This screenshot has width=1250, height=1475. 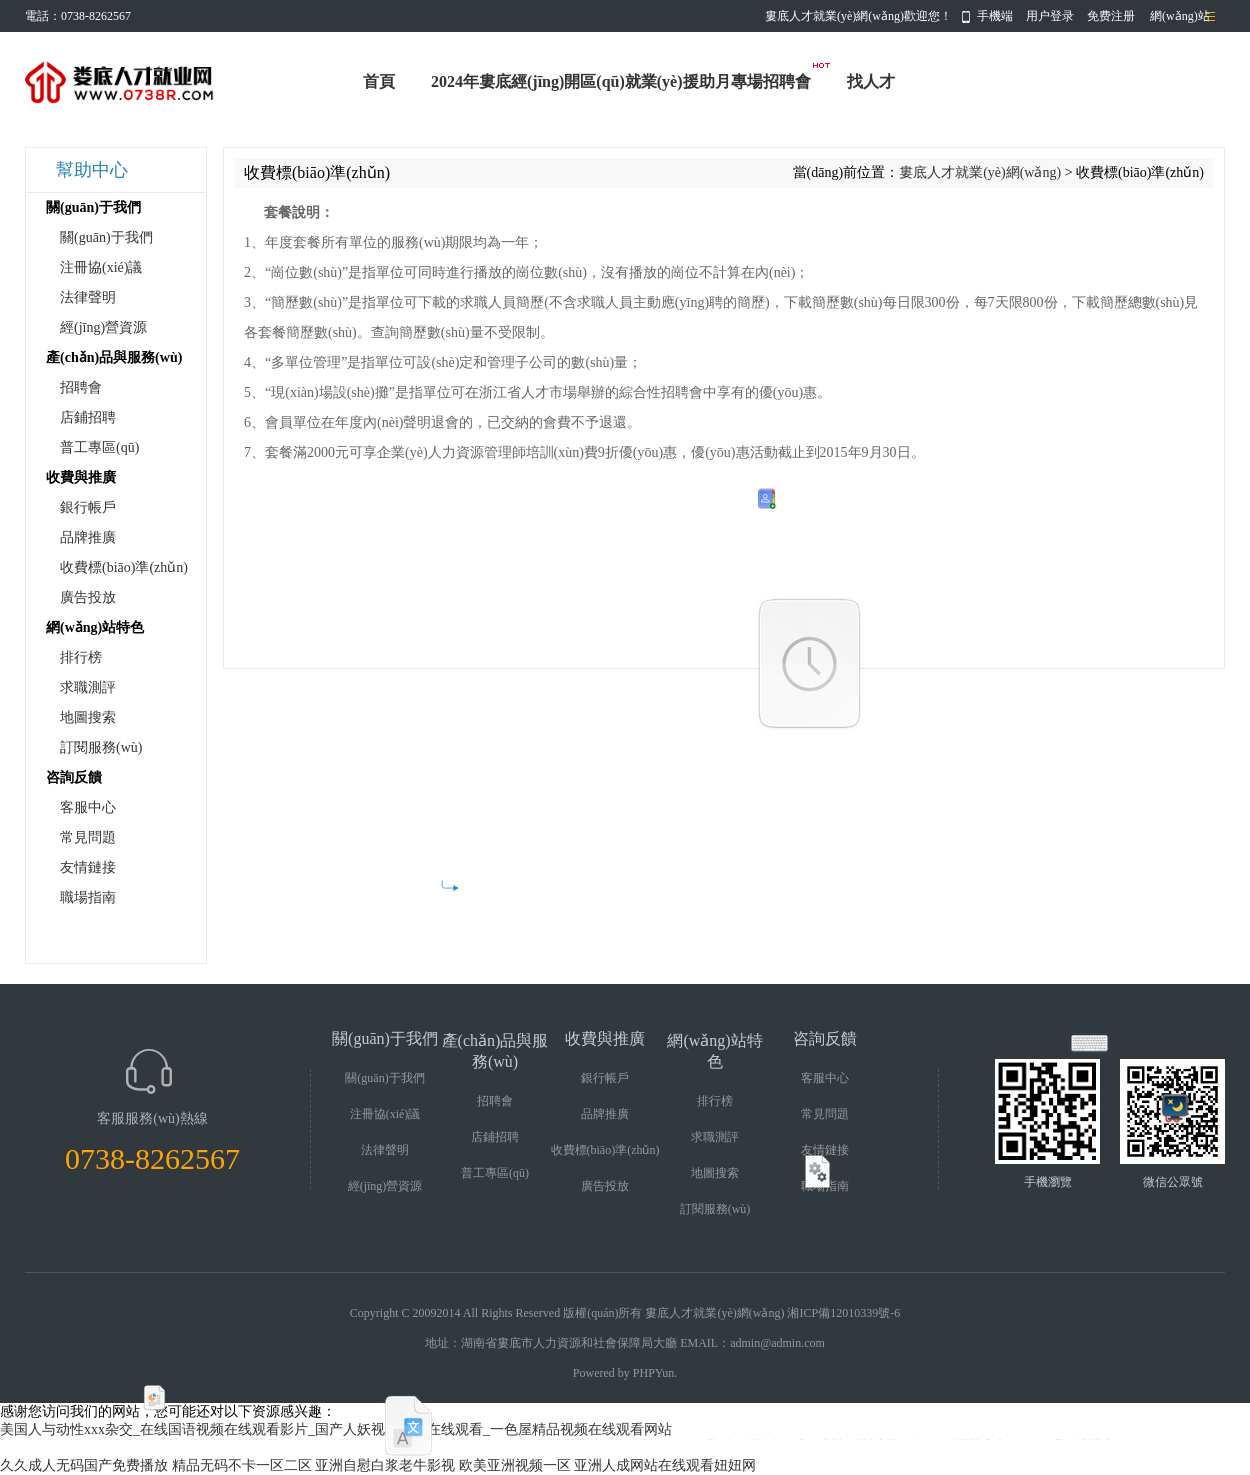 What do you see at coordinates (154, 1397) in the screenshot?
I see `open a presentation file` at bounding box center [154, 1397].